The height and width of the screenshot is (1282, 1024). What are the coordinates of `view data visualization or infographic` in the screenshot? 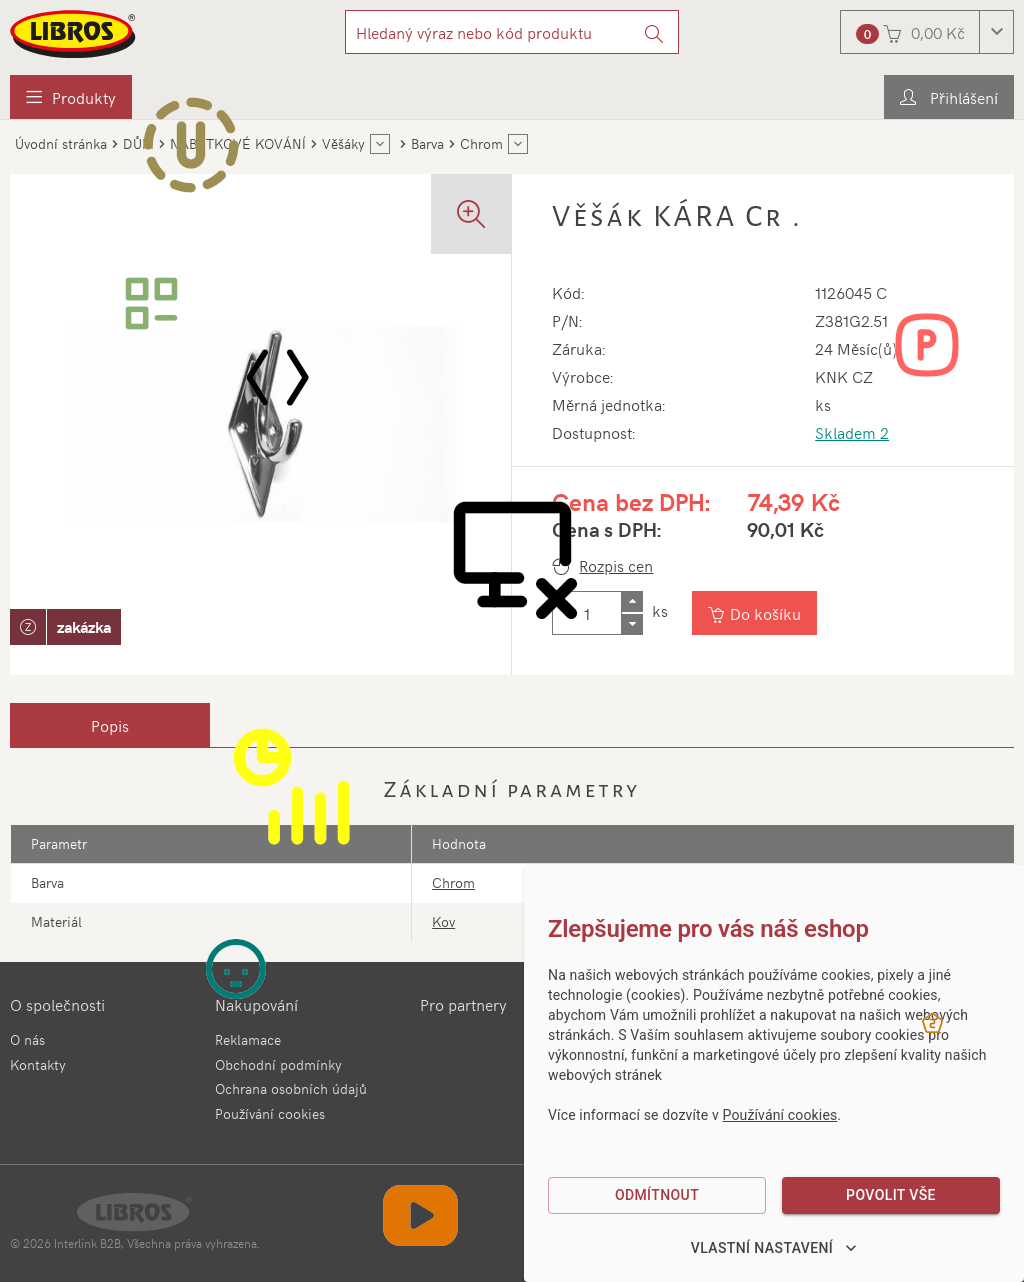 It's located at (291, 786).